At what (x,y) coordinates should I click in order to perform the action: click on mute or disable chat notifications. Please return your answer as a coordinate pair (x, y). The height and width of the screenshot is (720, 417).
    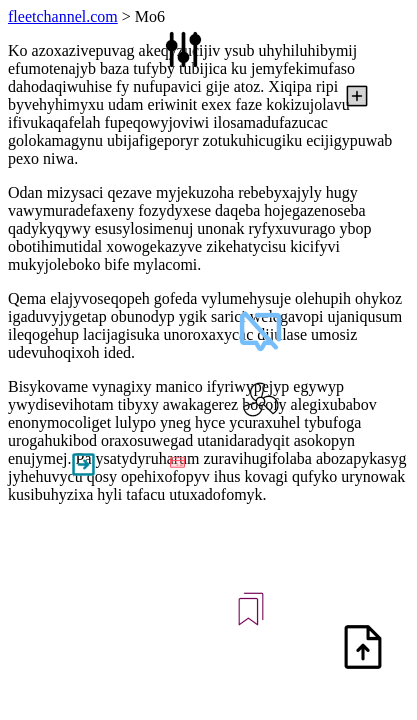
    Looking at the image, I should click on (260, 330).